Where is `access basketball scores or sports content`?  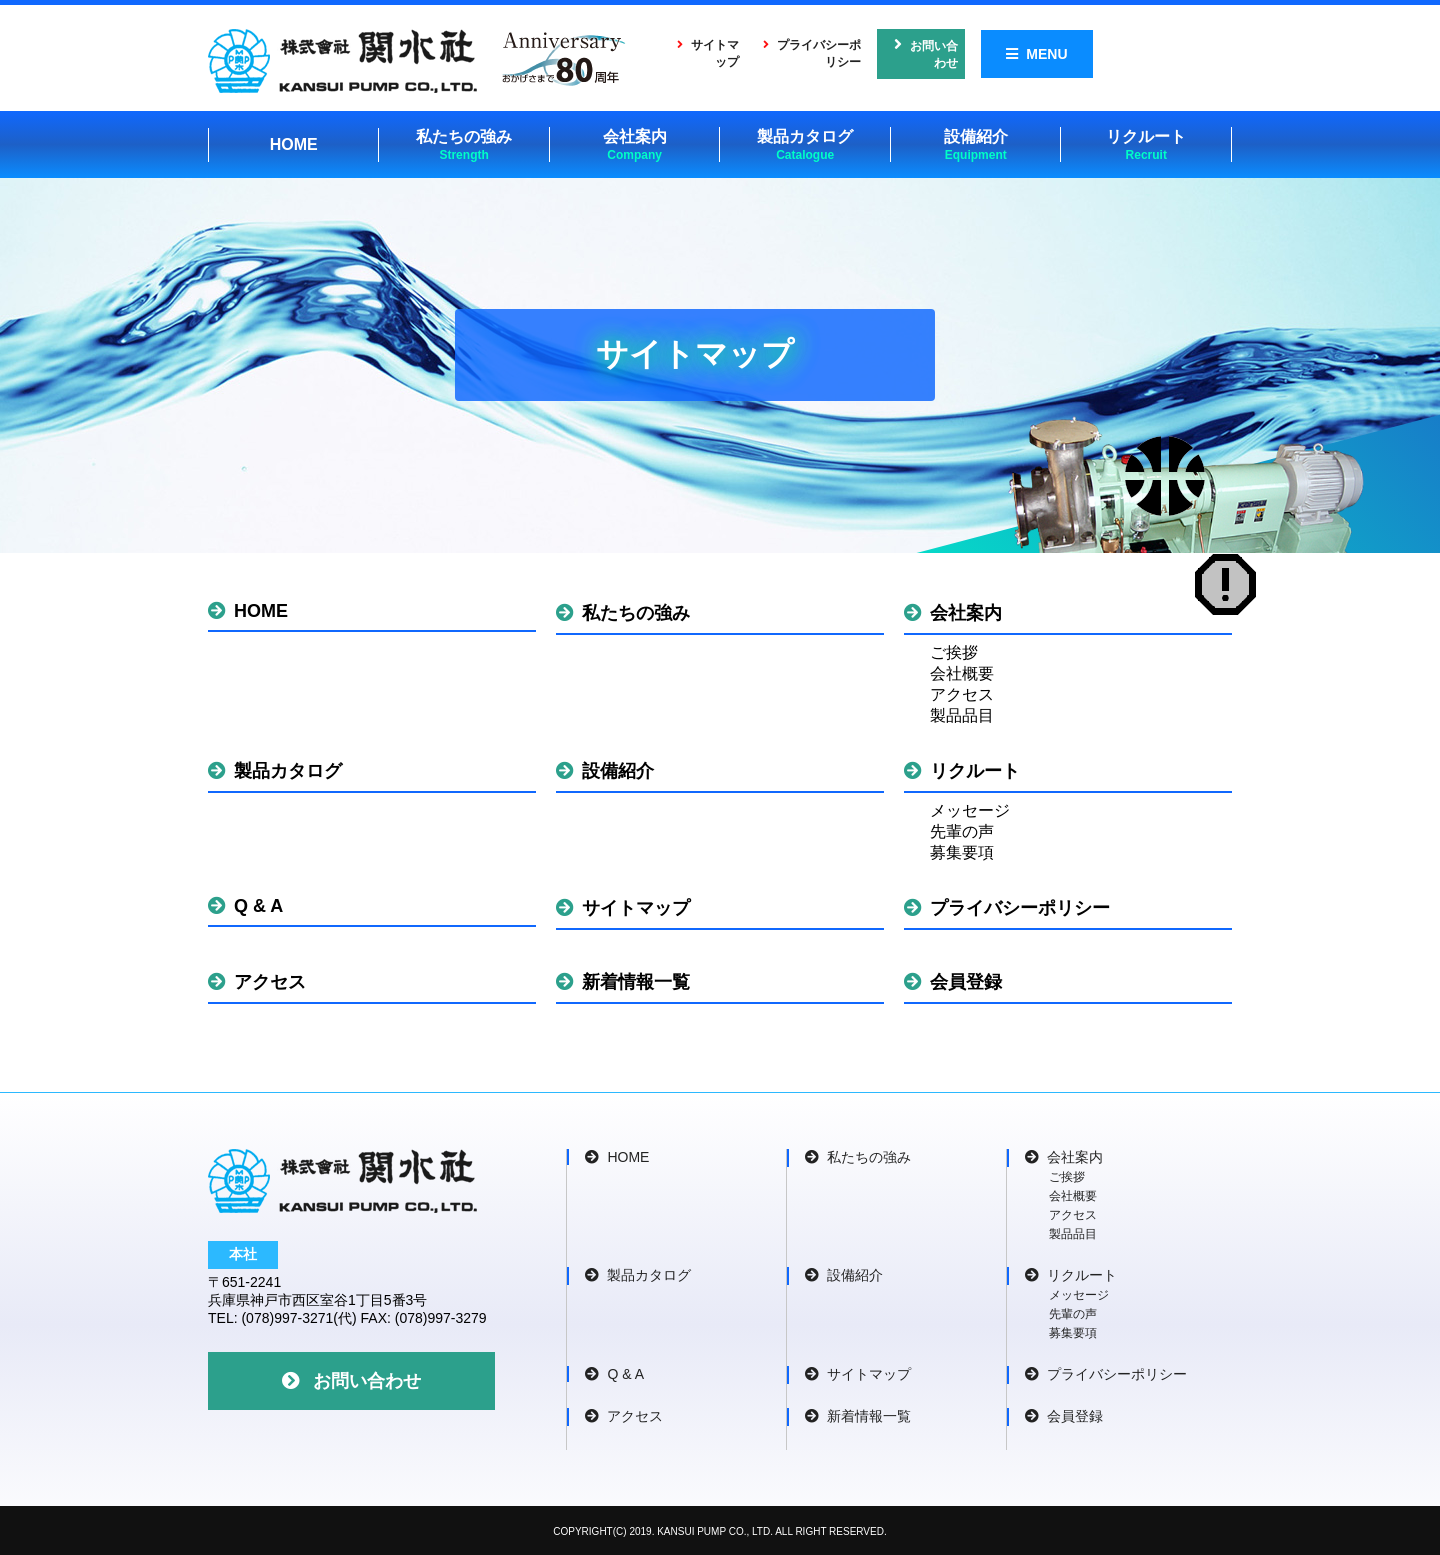 access basketball scores or sports content is located at coordinates (1165, 476).